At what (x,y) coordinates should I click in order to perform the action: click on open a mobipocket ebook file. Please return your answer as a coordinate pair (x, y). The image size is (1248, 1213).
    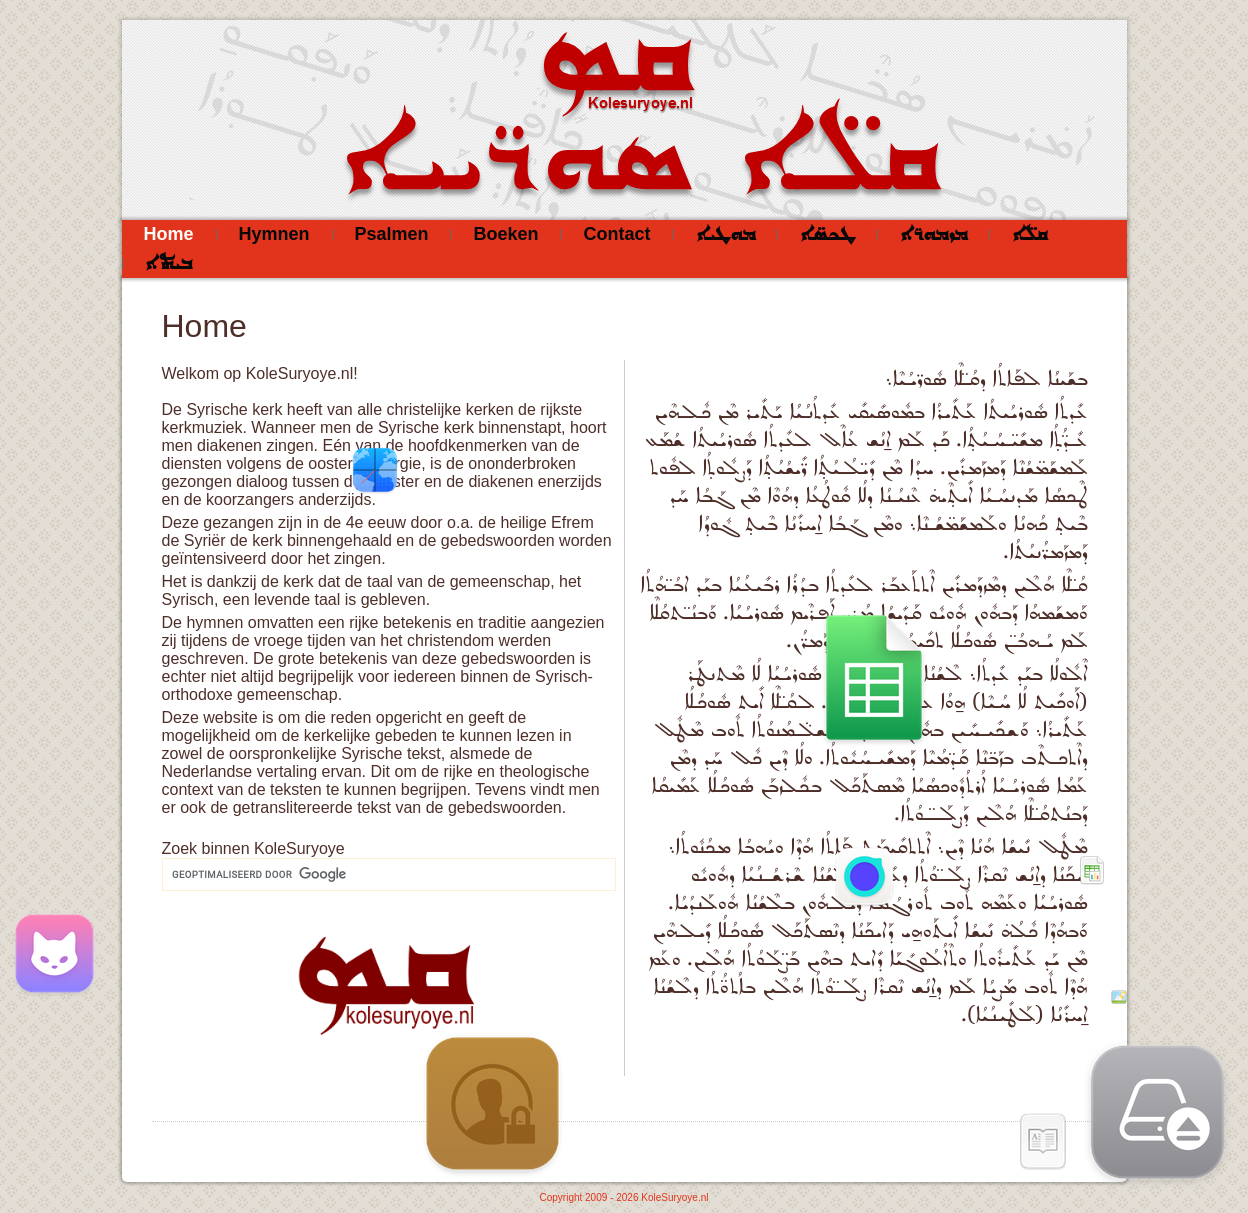
    Looking at the image, I should click on (1043, 1141).